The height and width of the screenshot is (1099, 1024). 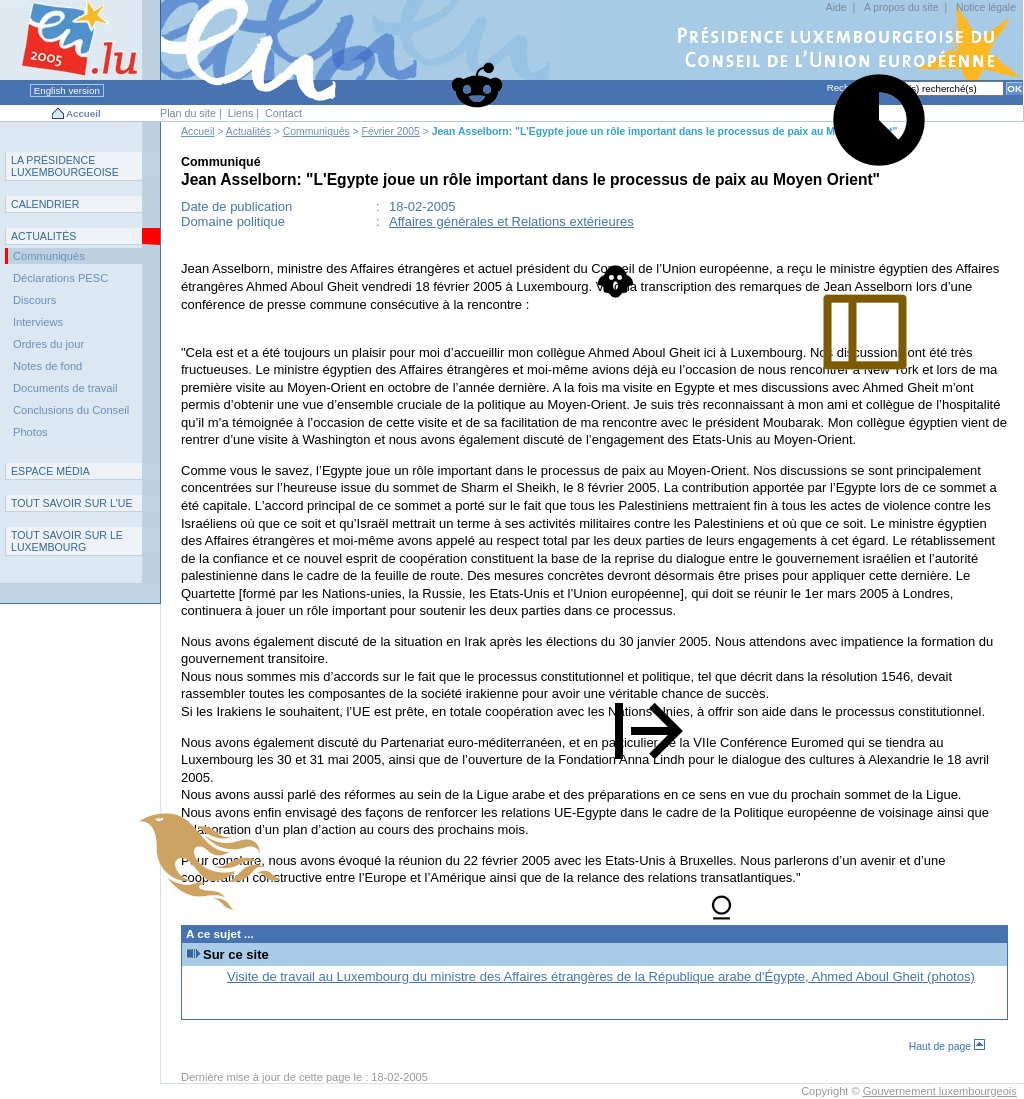 What do you see at coordinates (477, 85) in the screenshot?
I see `open the reddit app` at bounding box center [477, 85].